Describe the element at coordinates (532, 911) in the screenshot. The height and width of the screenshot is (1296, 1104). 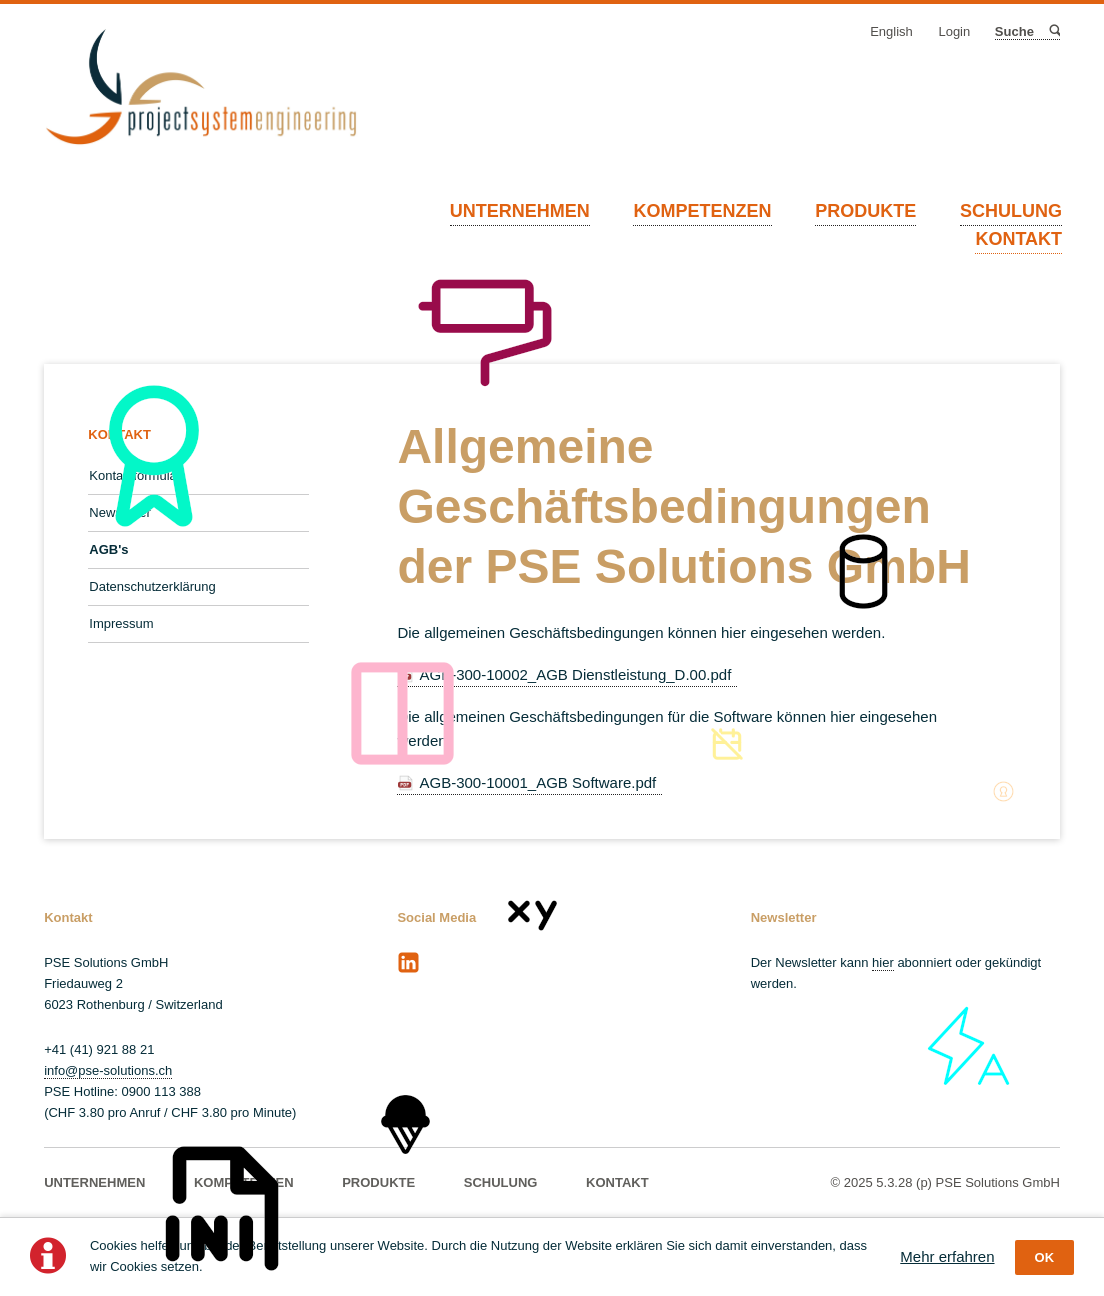
I see `access mathematical or algebraic functions` at that location.